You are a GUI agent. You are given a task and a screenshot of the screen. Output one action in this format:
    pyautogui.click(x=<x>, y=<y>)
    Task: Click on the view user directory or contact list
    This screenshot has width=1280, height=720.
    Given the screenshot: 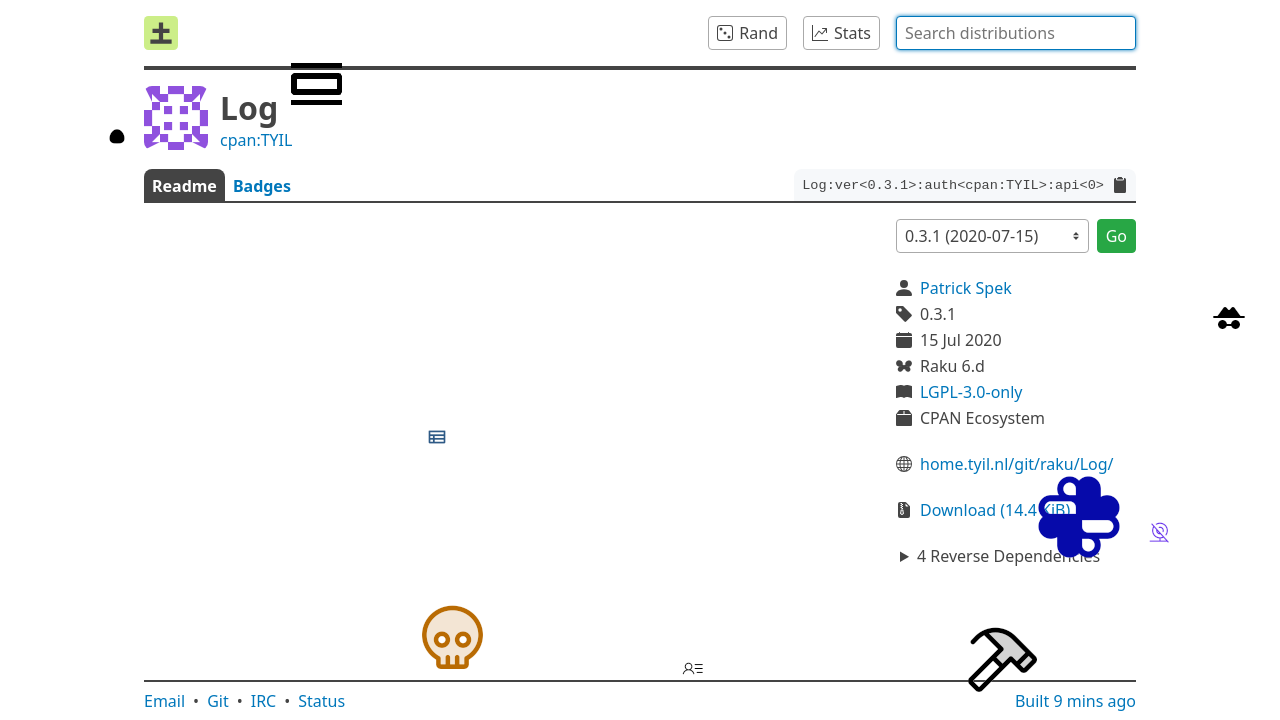 What is the action you would take?
    pyautogui.click(x=692, y=668)
    